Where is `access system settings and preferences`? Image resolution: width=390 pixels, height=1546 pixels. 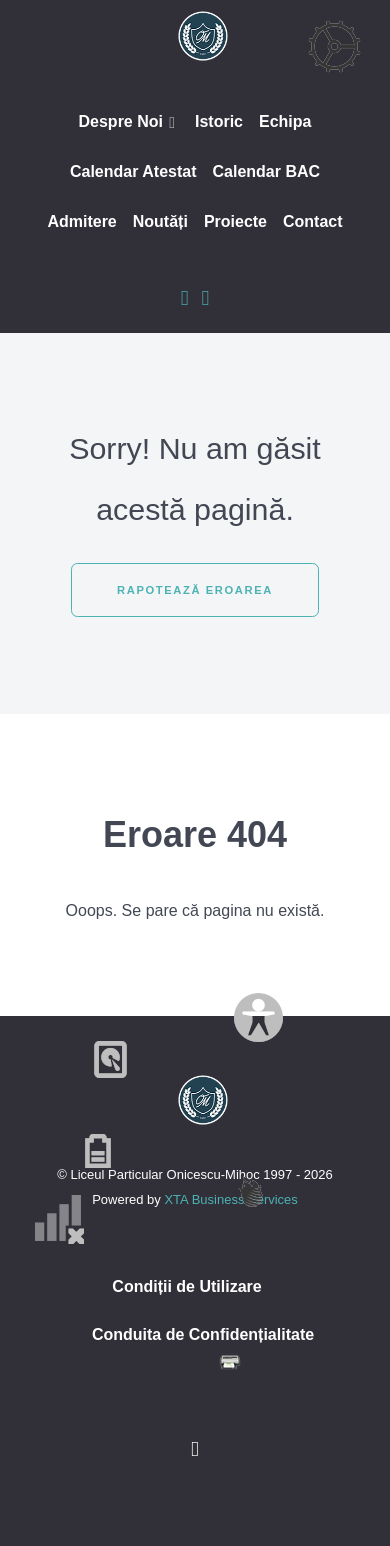
access system settings and preferences is located at coordinates (334, 46).